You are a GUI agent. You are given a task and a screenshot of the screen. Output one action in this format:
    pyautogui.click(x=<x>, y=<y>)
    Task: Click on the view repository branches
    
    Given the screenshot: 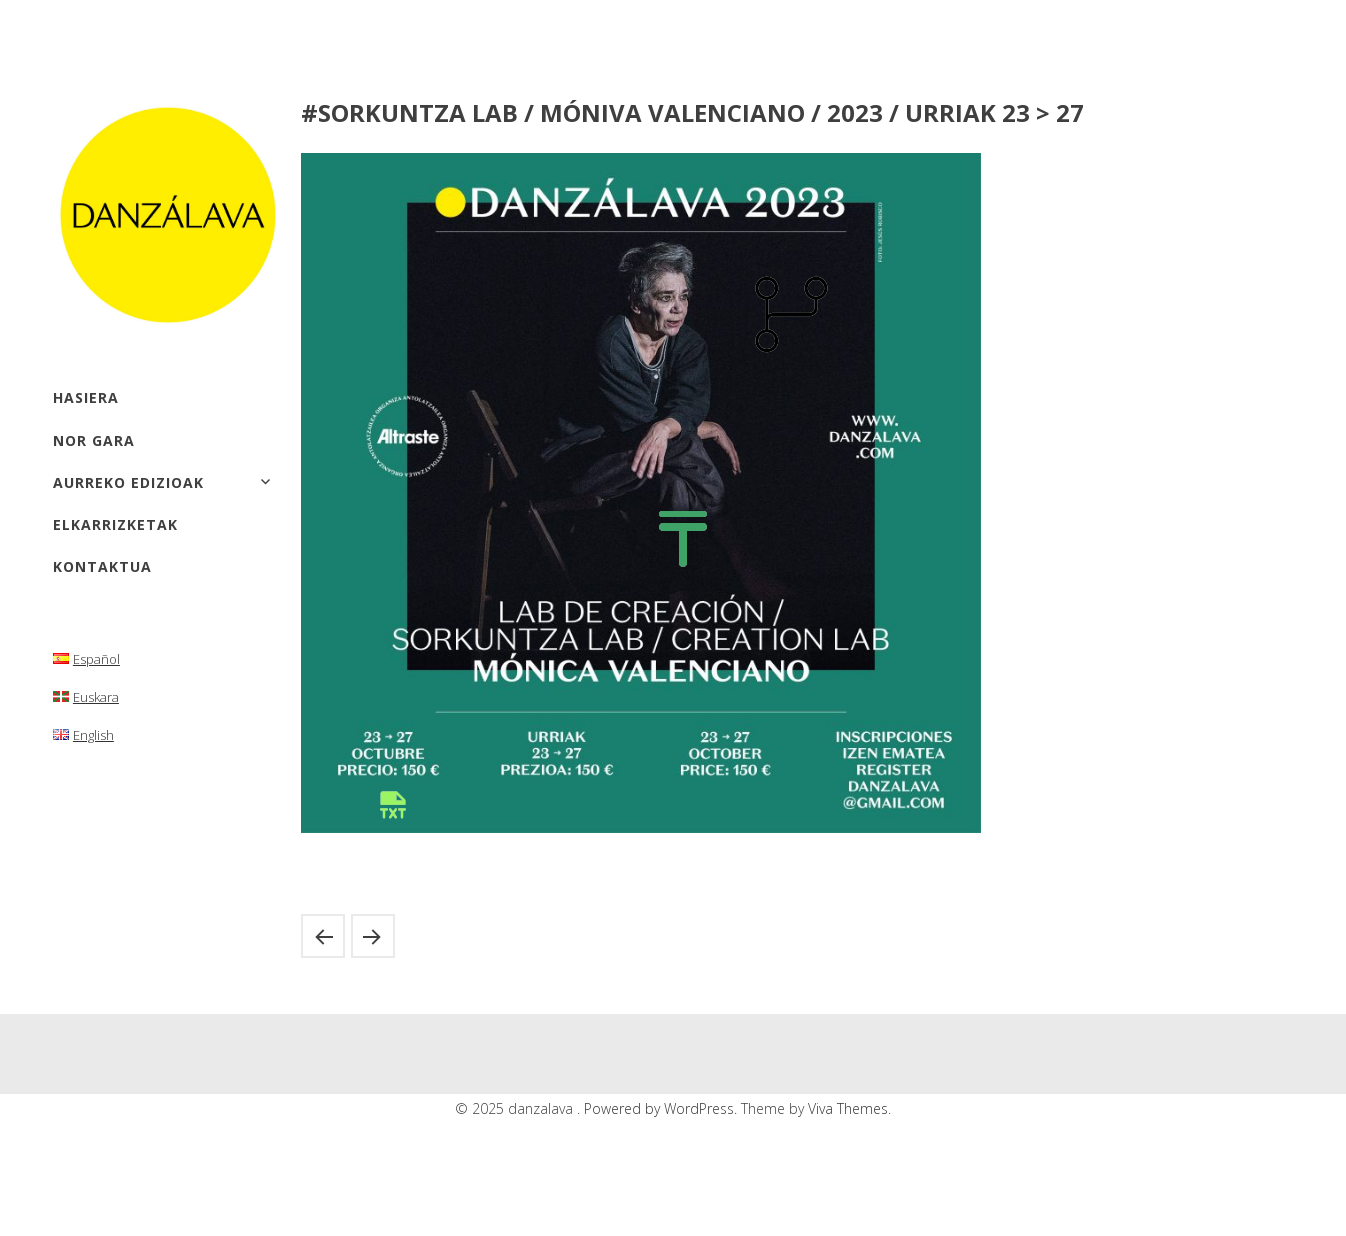 What is the action you would take?
    pyautogui.click(x=786, y=314)
    